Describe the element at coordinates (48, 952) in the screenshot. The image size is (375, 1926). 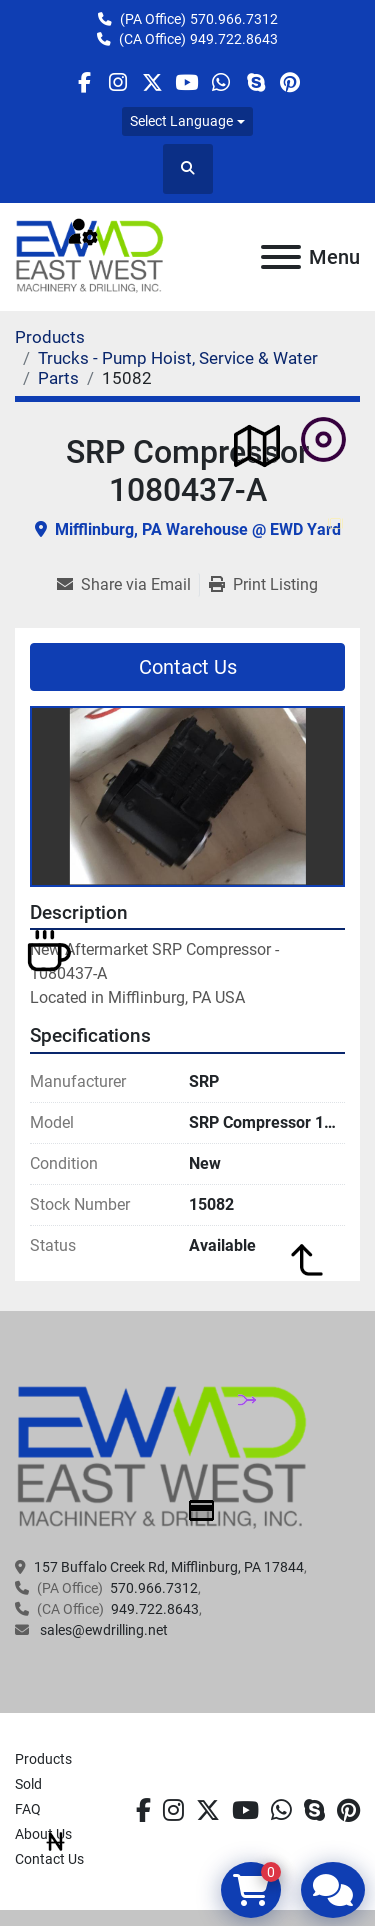
I see `find nearby coffee shops or cafes` at that location.